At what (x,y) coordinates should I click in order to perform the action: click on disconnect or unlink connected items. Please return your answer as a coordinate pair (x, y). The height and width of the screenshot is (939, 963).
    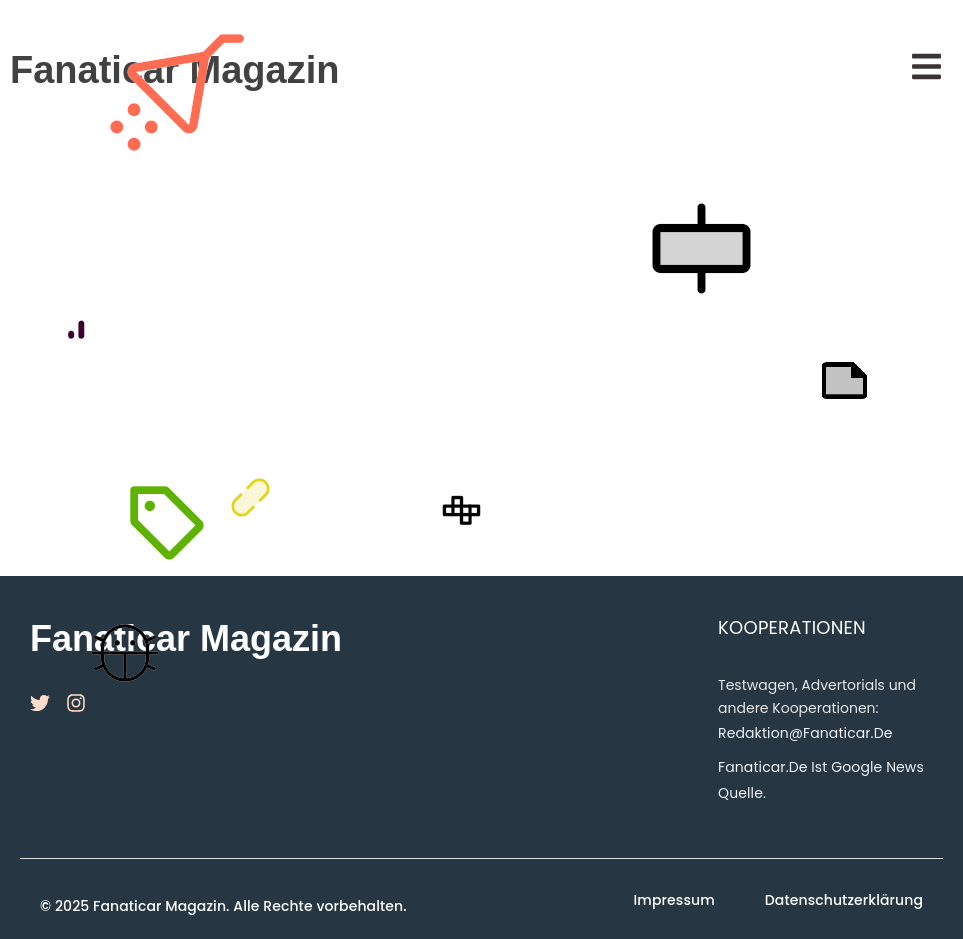
    Looking at the image, I should click on (250, 497).